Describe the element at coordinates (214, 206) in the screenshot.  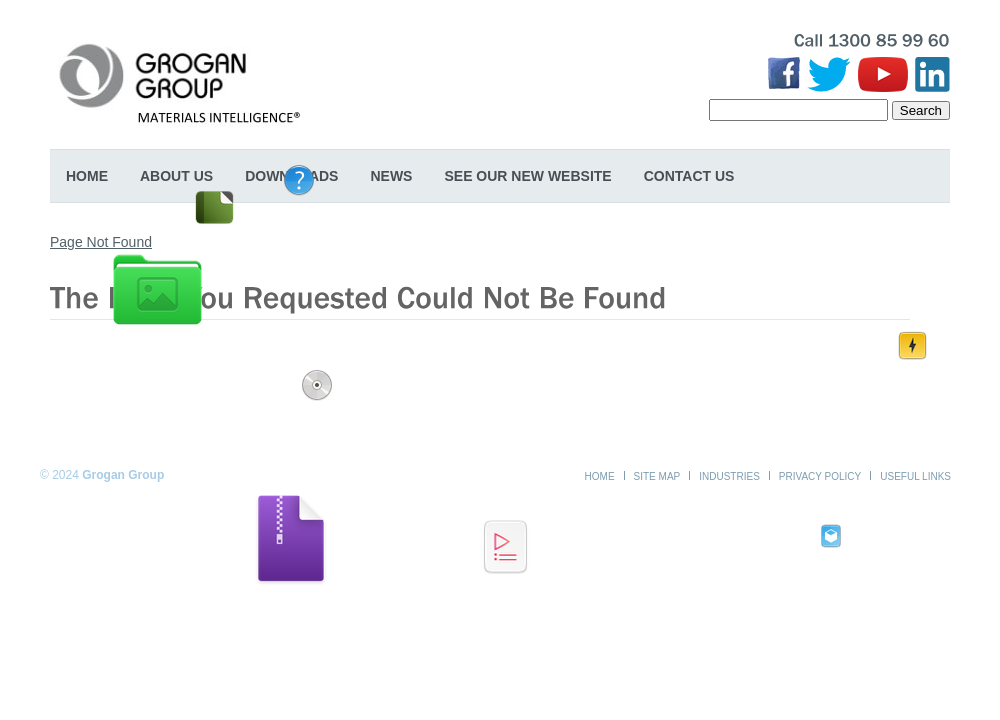
I see `change desktop wallpaper settings` at that location.